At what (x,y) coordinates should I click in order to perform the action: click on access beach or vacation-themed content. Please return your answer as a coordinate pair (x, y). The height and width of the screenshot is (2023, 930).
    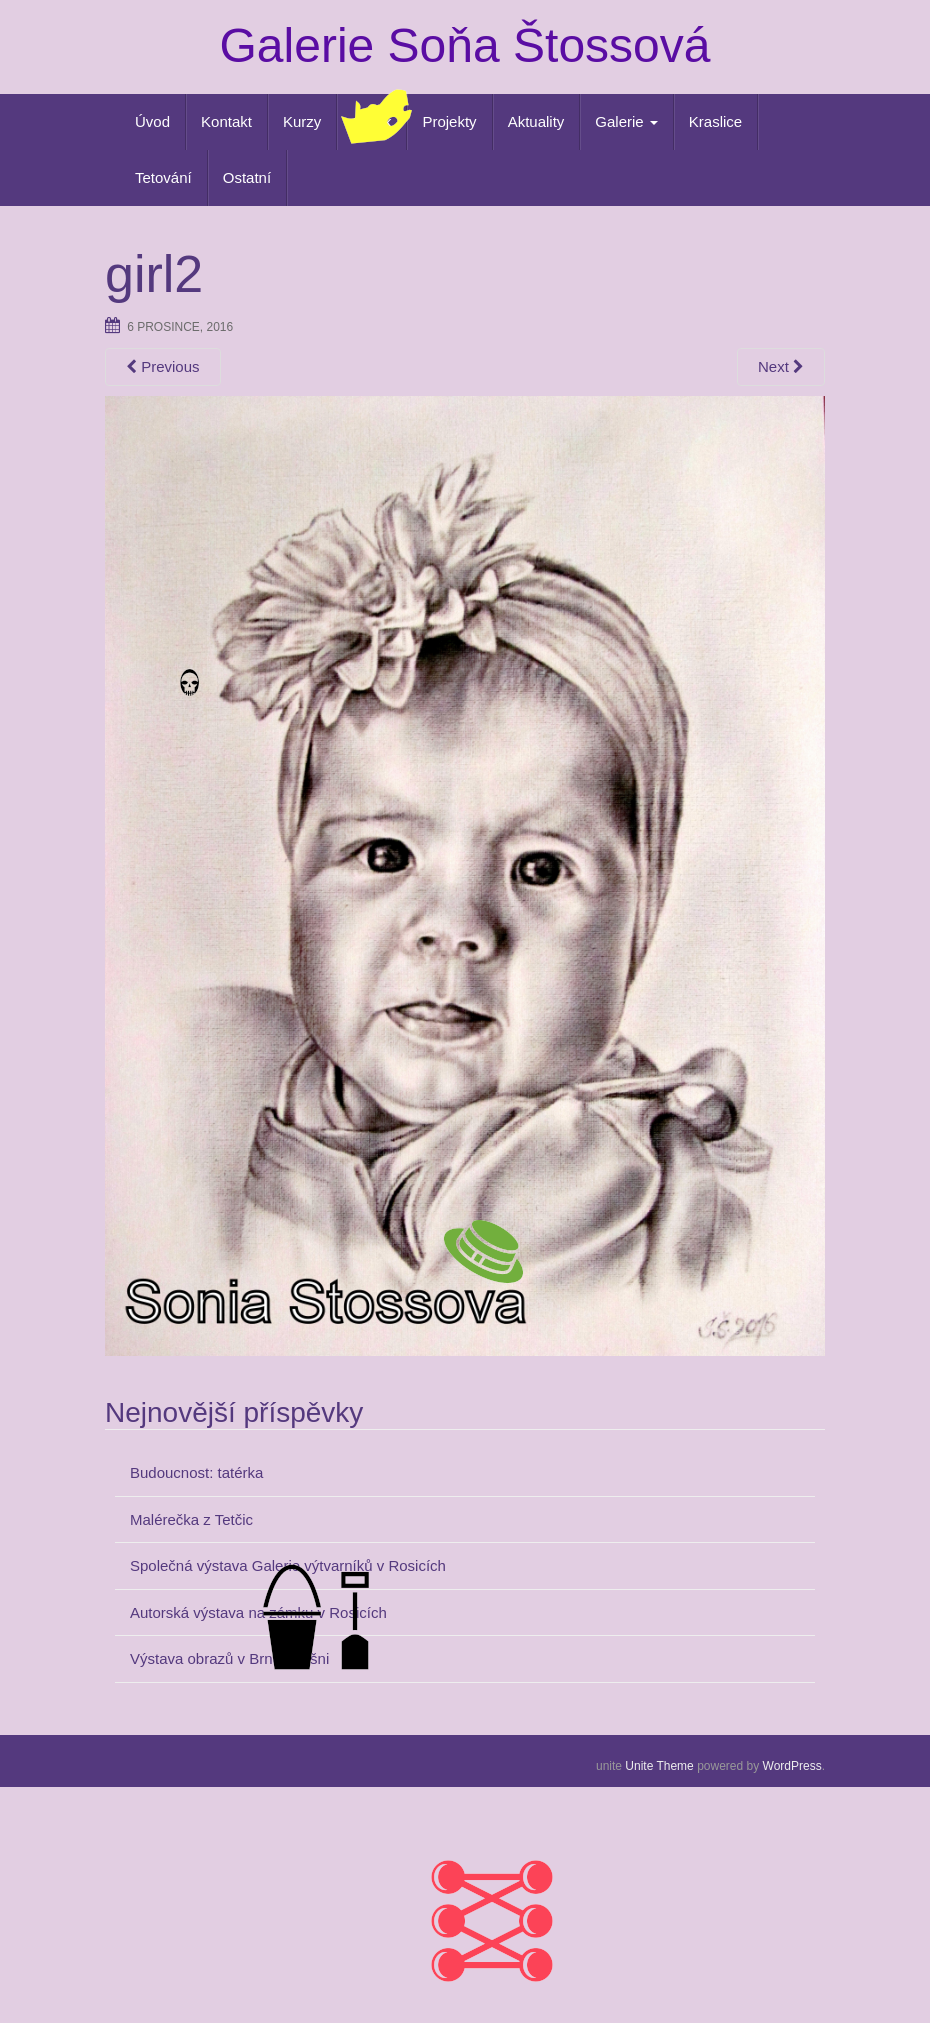
    Looking at the image, I should click on (316, 1617).